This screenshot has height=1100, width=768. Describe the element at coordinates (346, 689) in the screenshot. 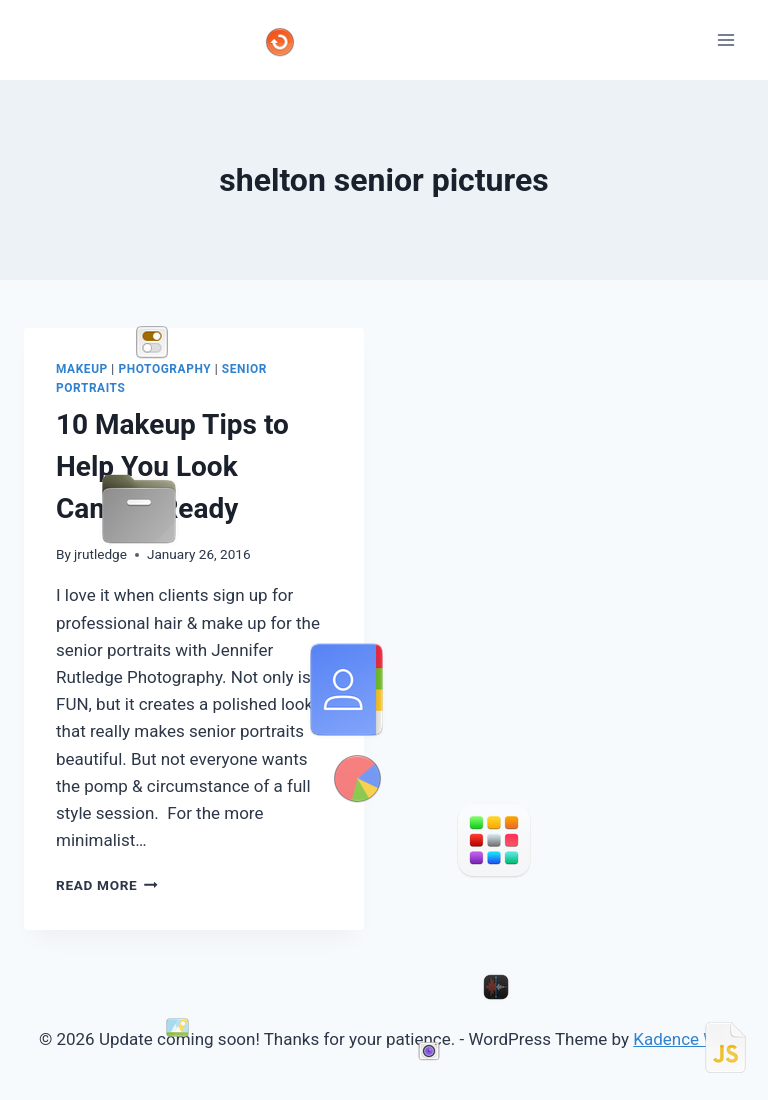

I see `open the contacts or address book app` at that location.